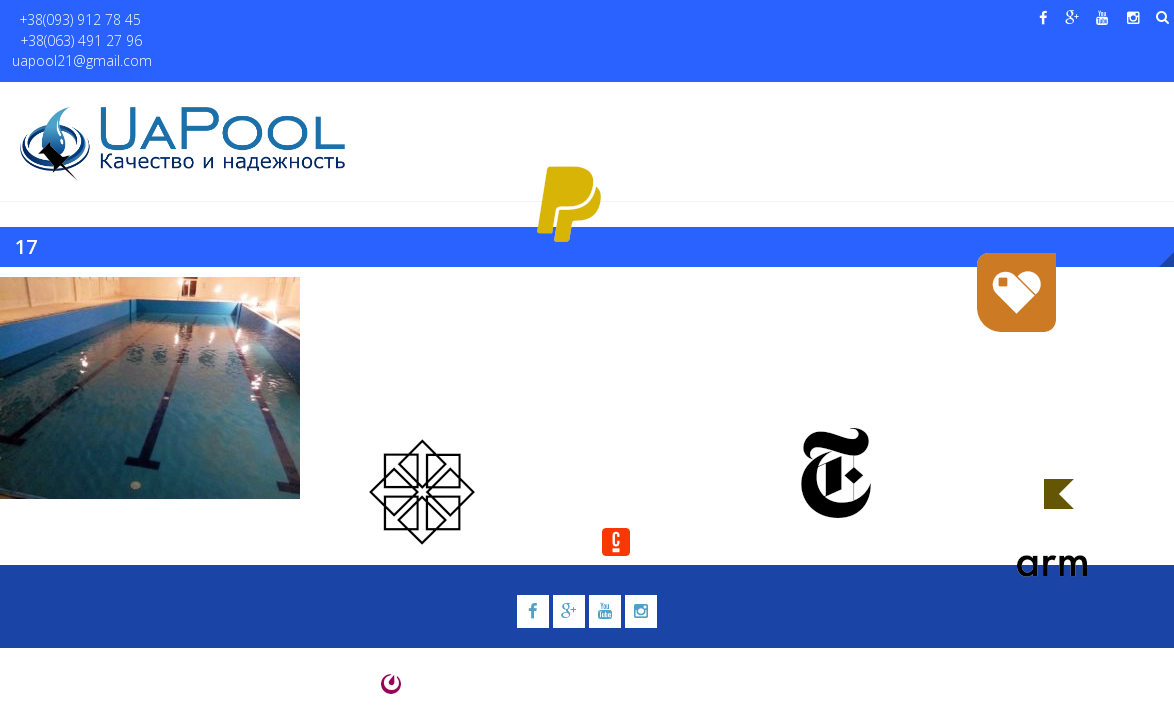 The width and height of the screenshot is (1174, 720). I want to click on visit payhip website or storefront, so click(1016, 292).